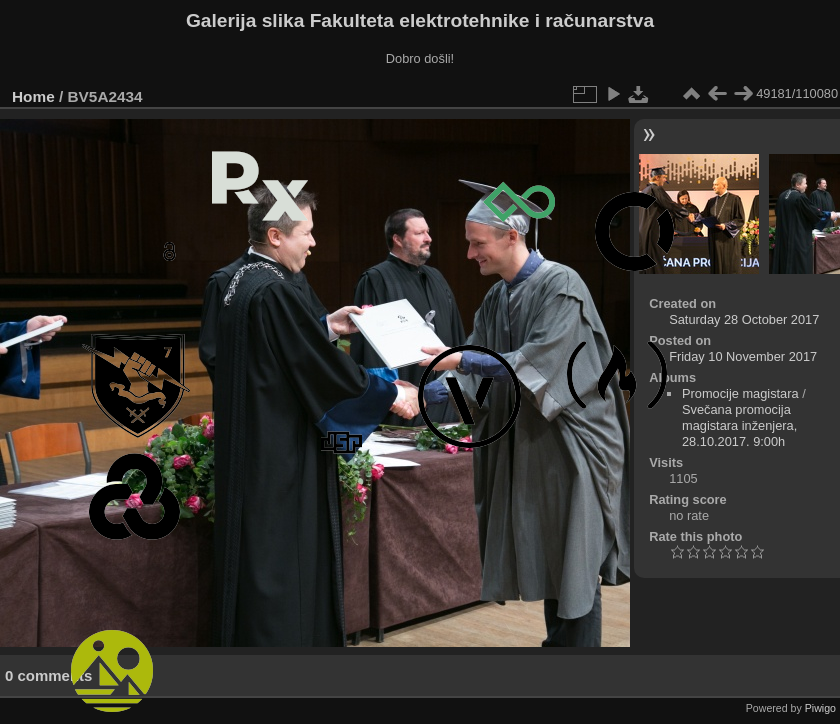  I want to click on indicates open access content available without subscription, so click(169, 251).